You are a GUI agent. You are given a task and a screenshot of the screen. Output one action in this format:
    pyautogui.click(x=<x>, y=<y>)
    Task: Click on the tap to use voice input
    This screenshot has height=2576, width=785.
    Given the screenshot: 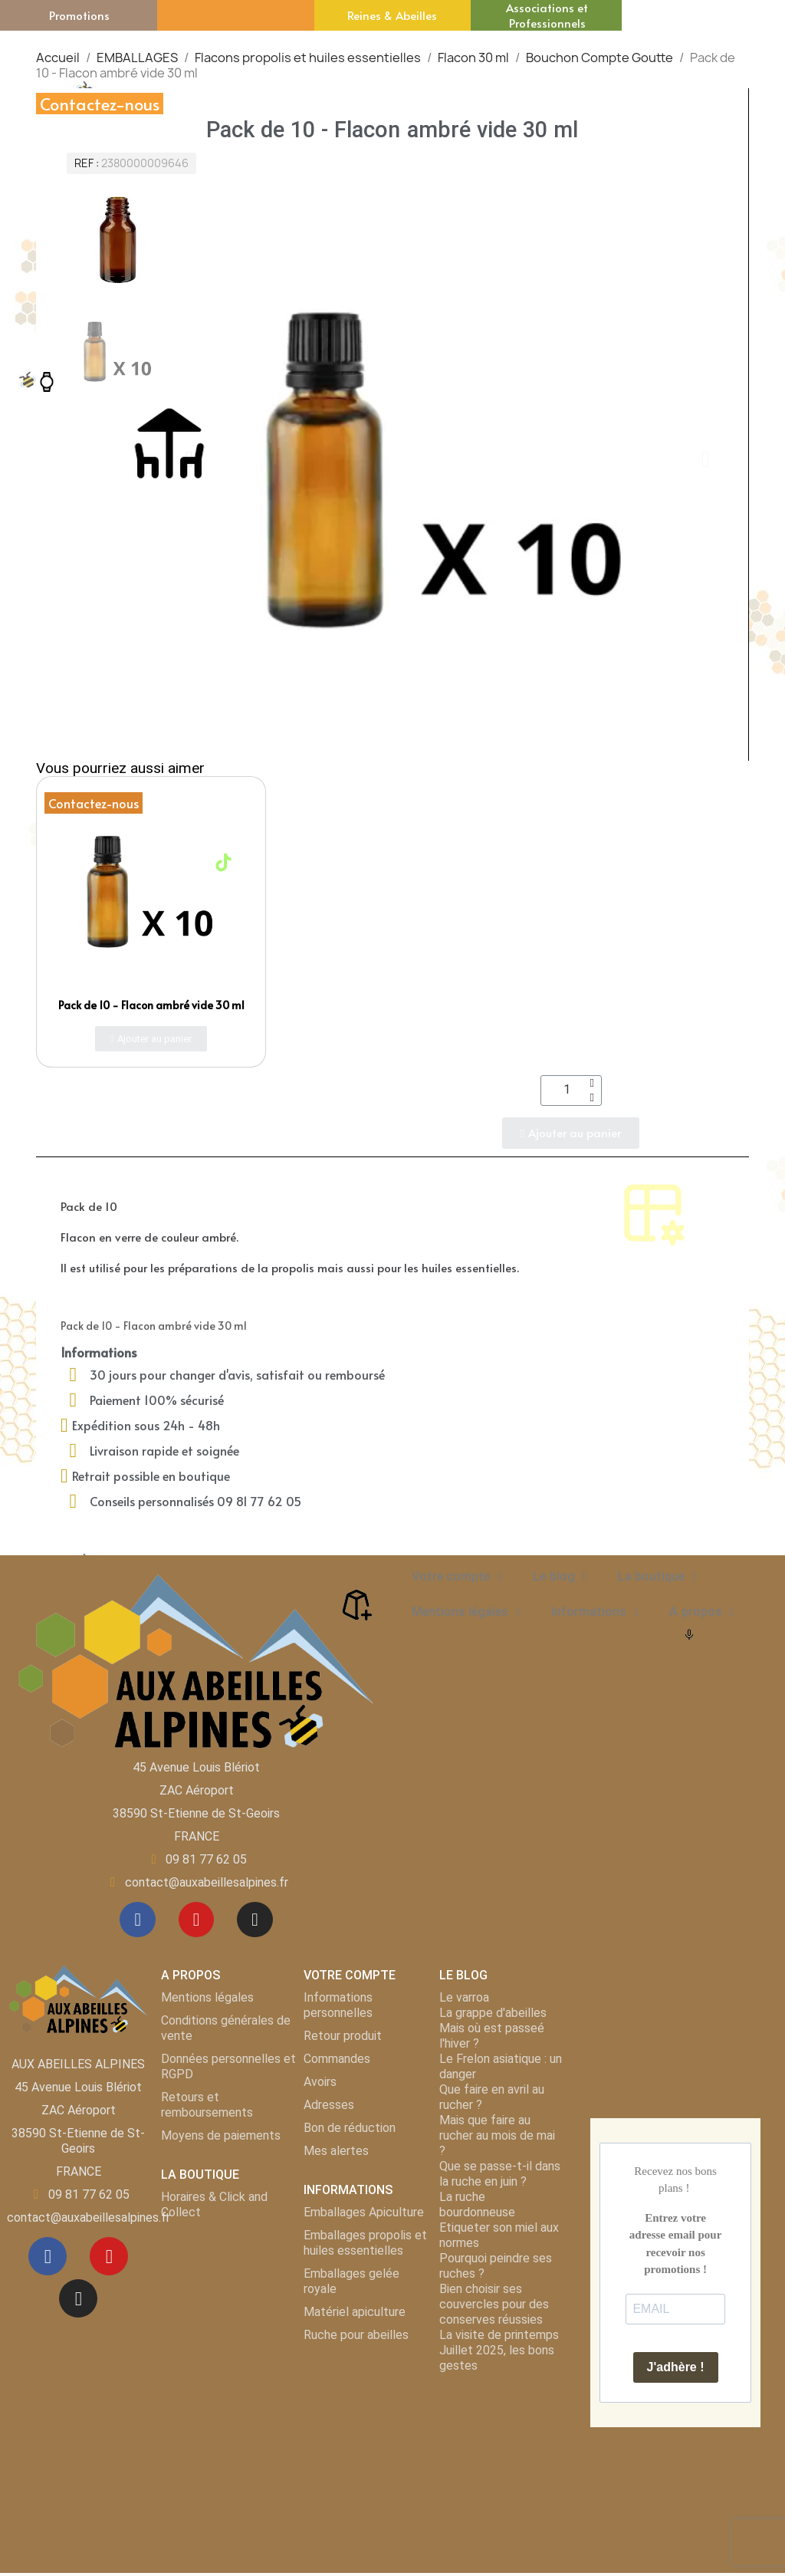 What is the action you would take?
    pyautogui.click(x=689, y=1634)
    